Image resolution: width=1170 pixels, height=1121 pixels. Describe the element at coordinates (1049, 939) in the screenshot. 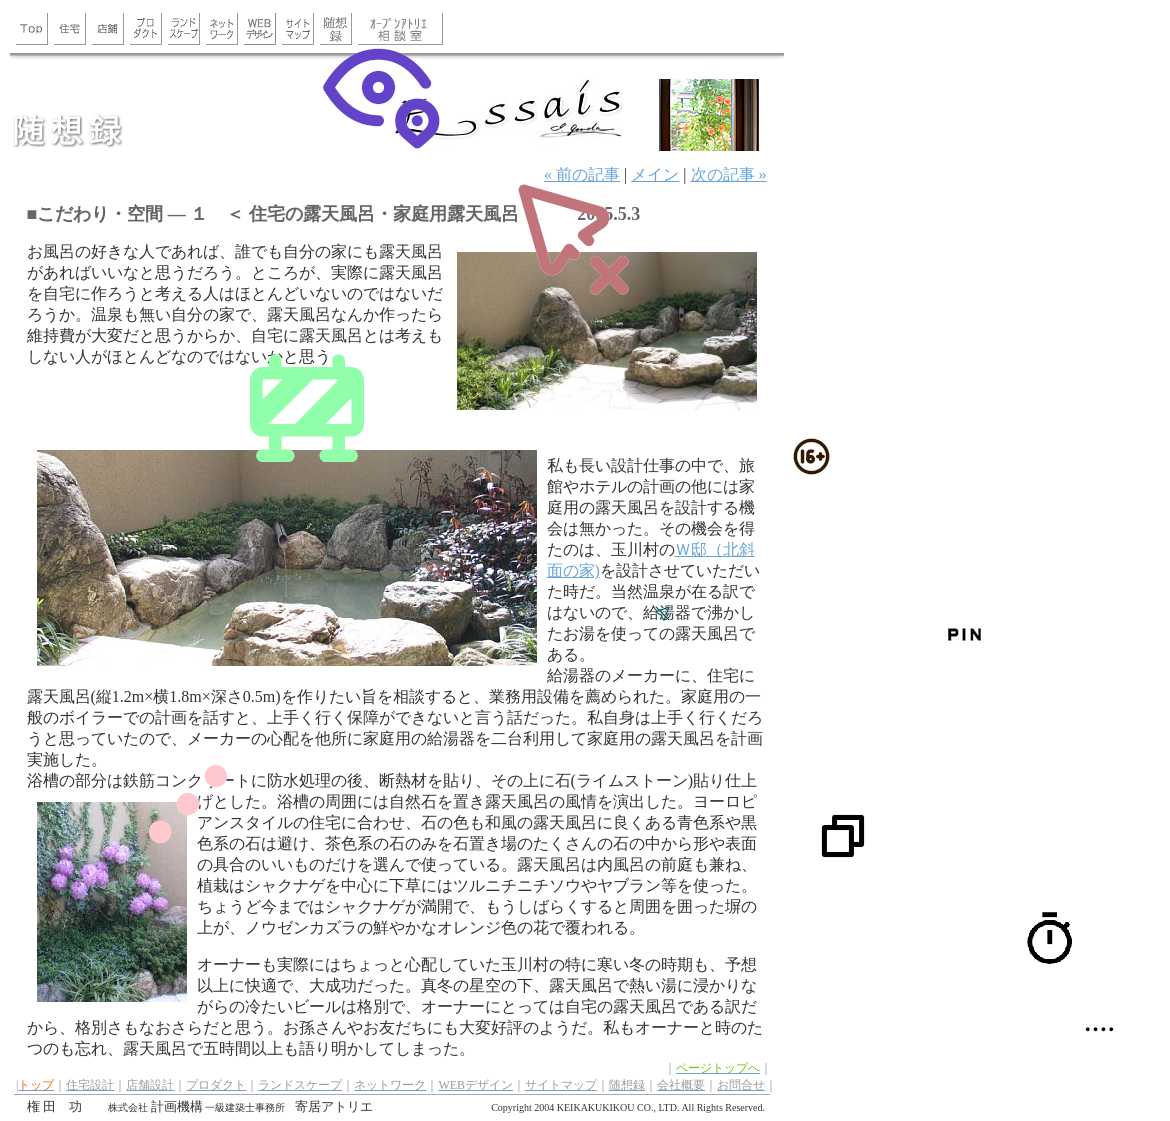

I see `set a countdown timer` at that location.